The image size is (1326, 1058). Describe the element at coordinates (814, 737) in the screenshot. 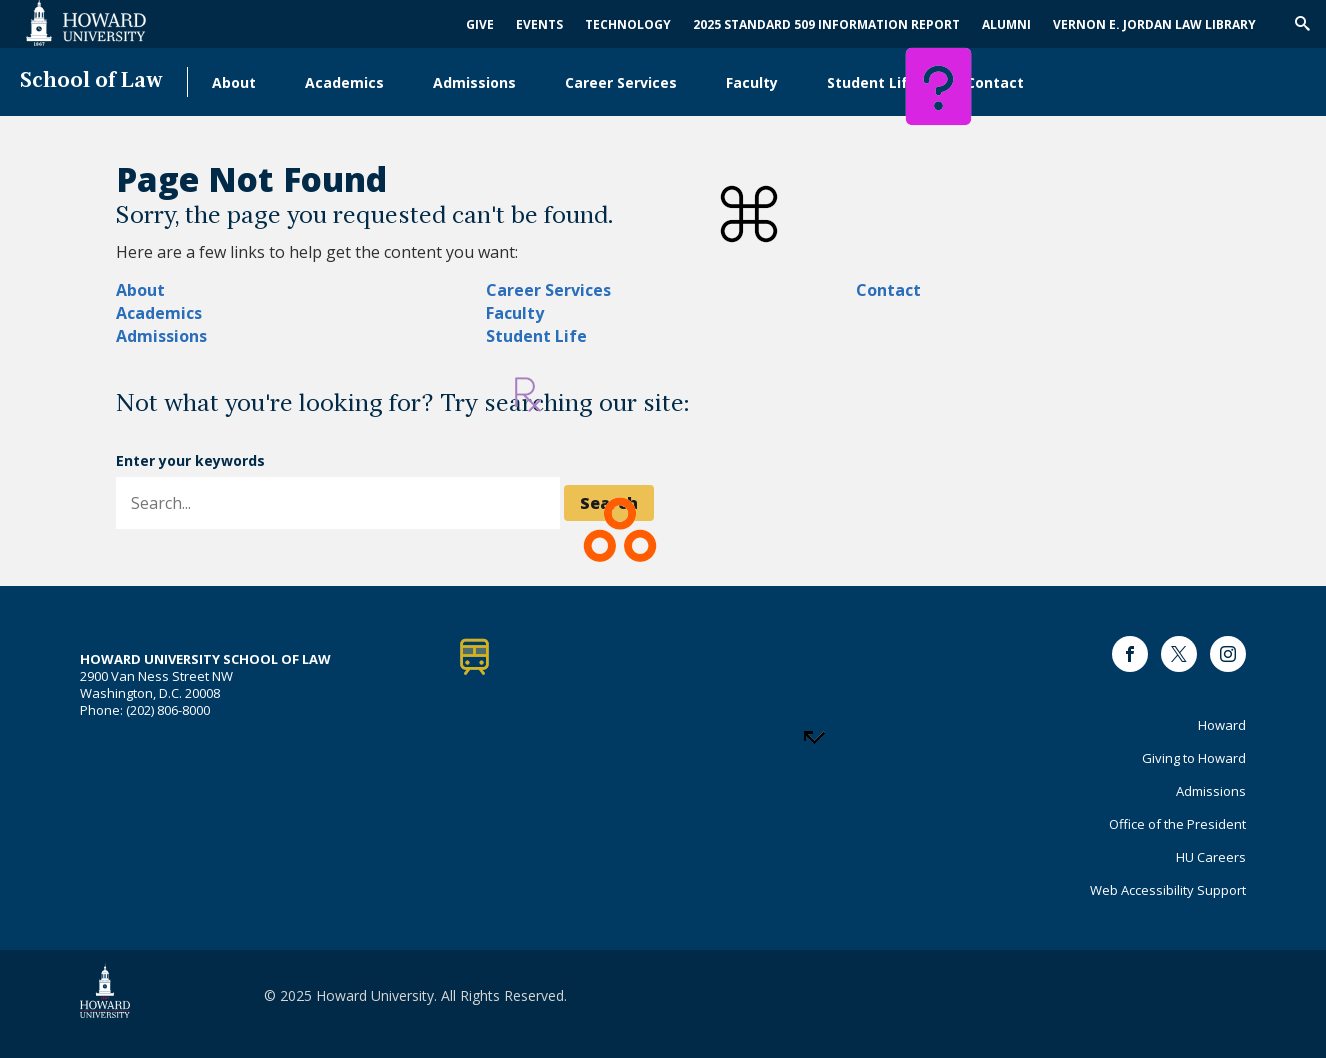

I see `indicates a missed incoming call` at that location.